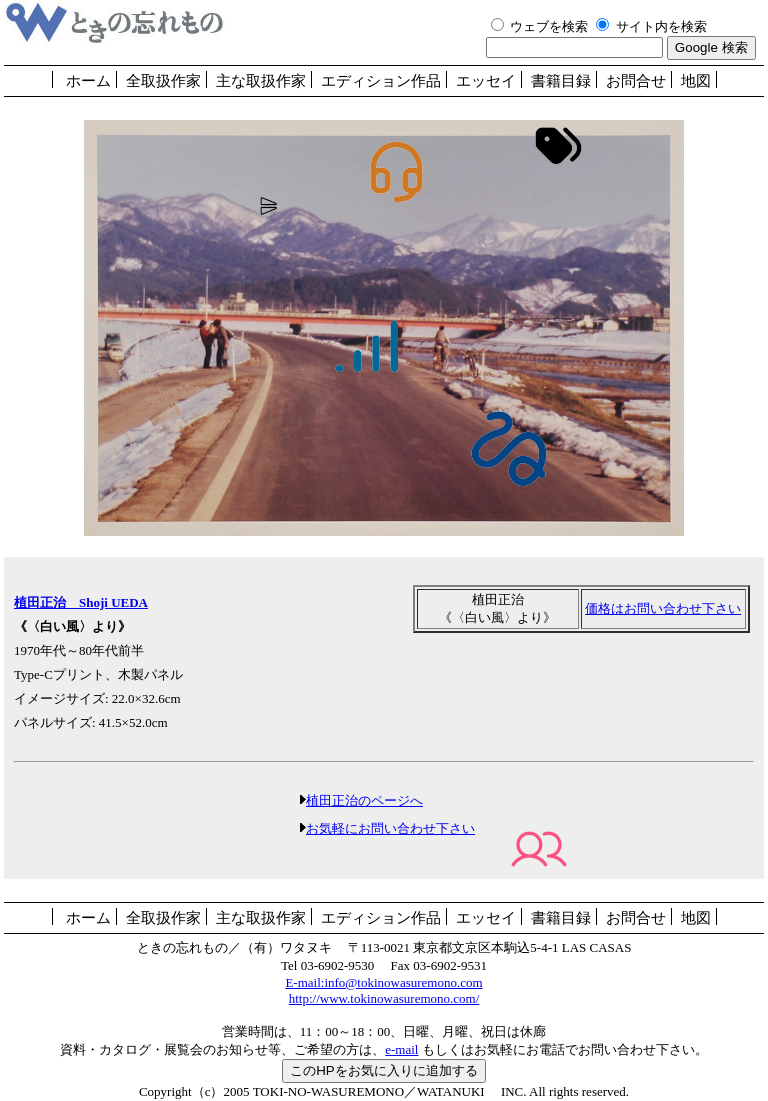  Describe the element at coordinates (508, 448) in the screenshot. I see `decorative squiggle or flourish element` at that location.